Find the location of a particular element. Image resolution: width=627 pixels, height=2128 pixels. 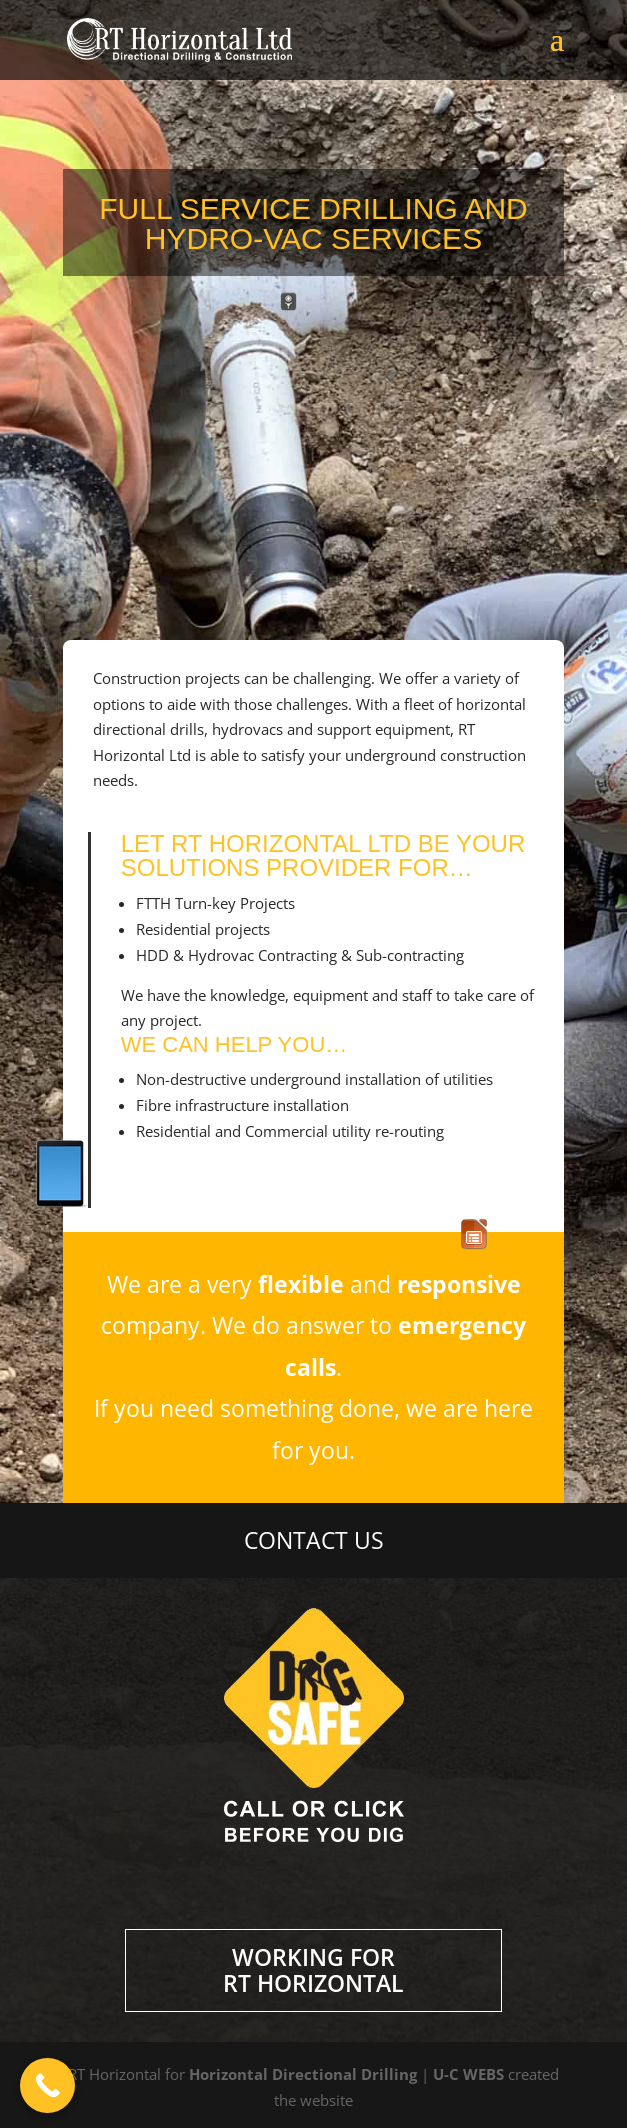

manage connected iPad device is located at coordinates (60, 1173).